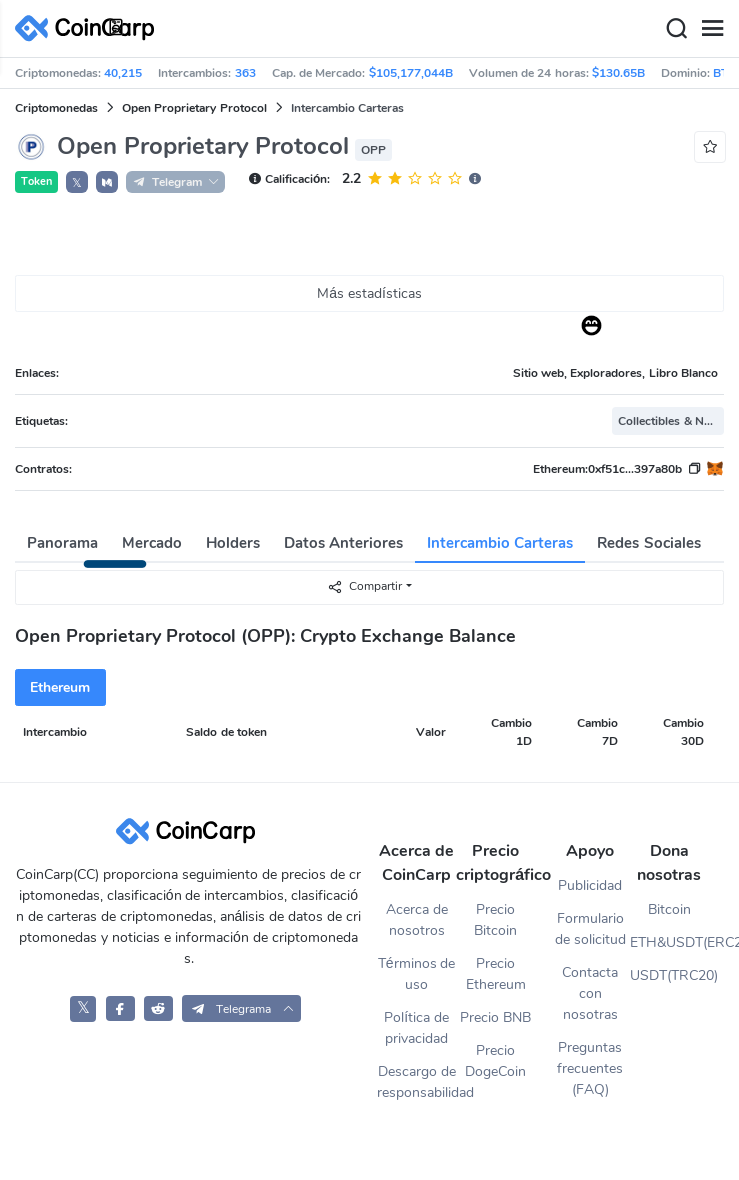 This screenshot has height=1180, width=739. Describe the element at coordinates (591, 325) in the screenshot. I see `add a laughing emoji reaction` at that location.